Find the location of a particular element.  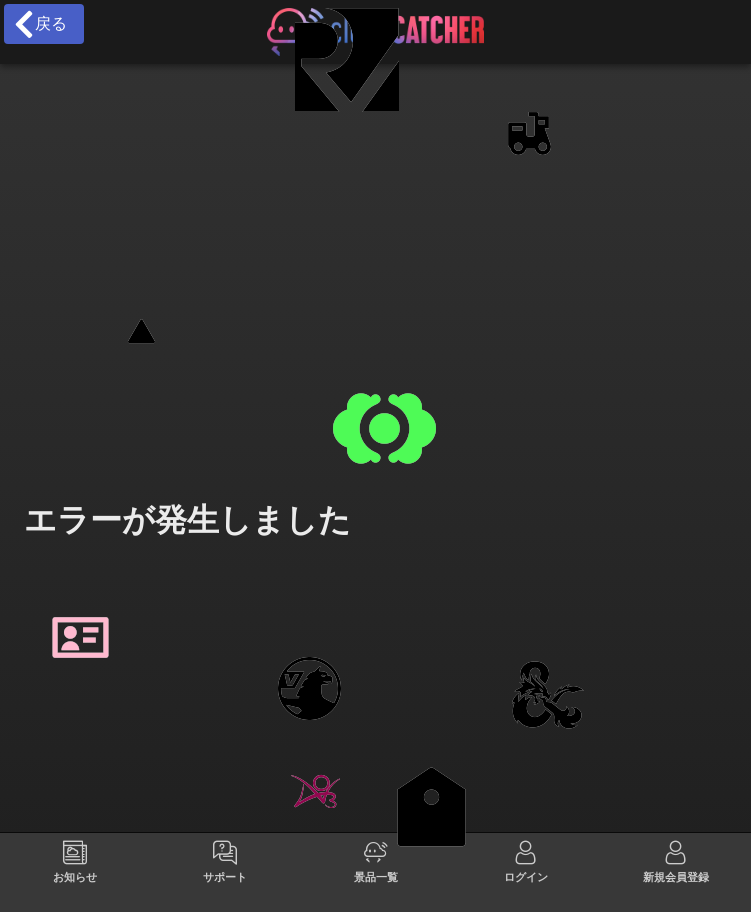

cloudcannon logo is located at coordinates (384, 428).